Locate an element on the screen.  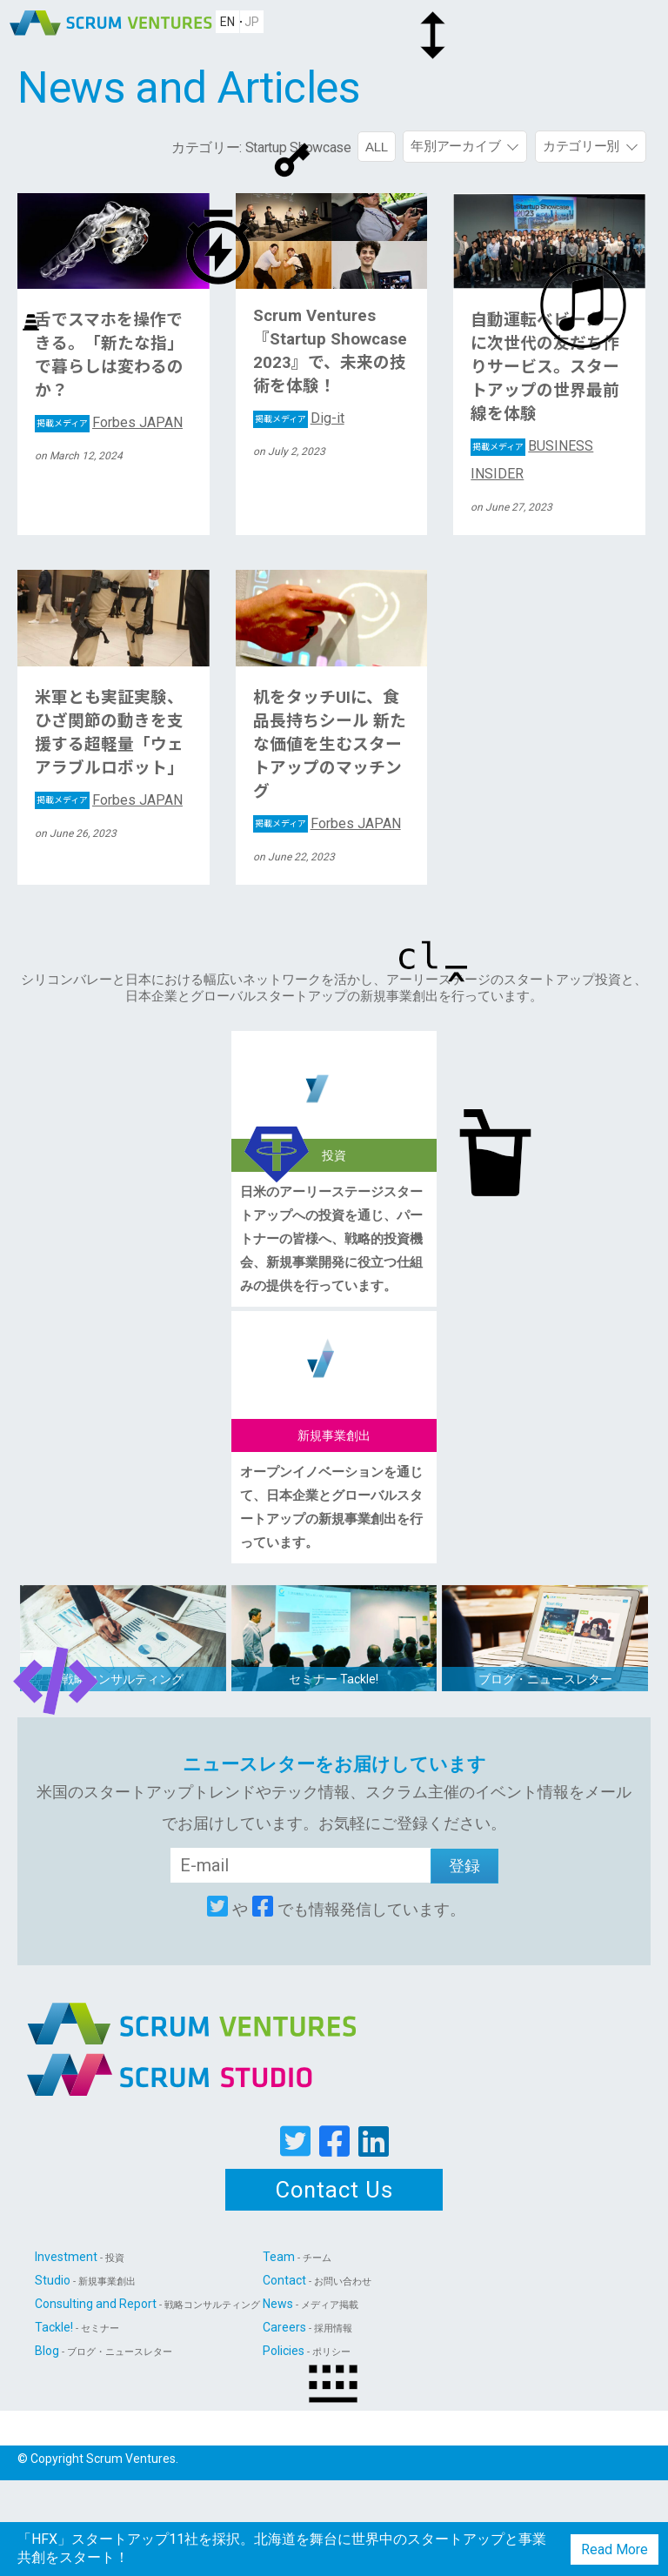
indicates a road closure or blocked route is located at coordinates (30, 322).